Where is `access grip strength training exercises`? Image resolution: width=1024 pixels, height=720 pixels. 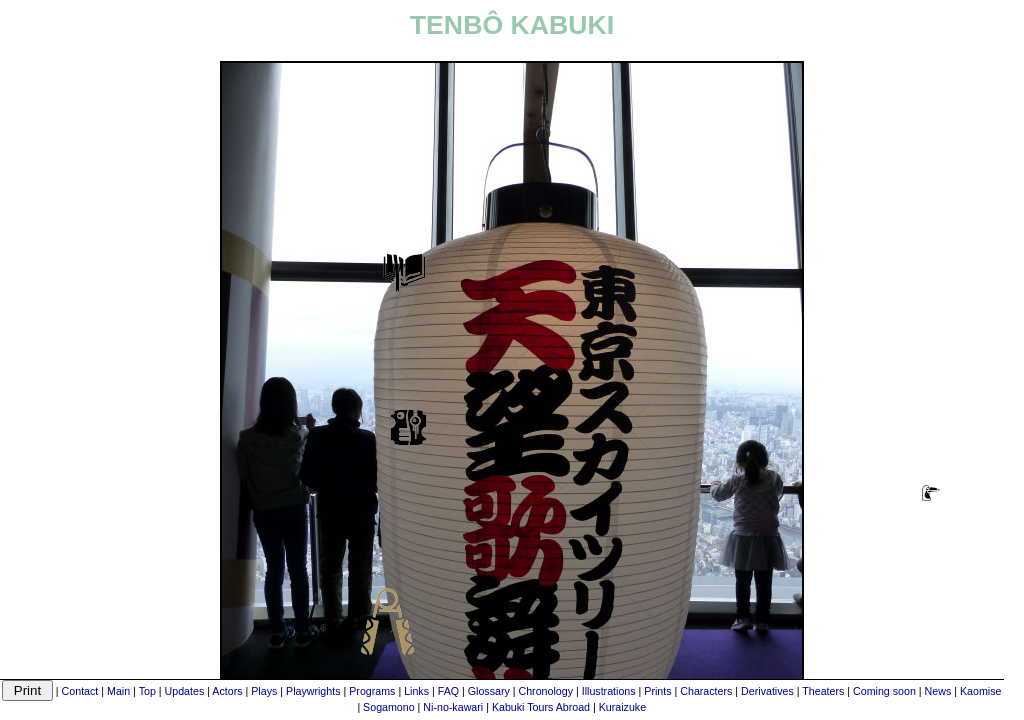
access grip strength training exercises is located at coordinates (387, 621).